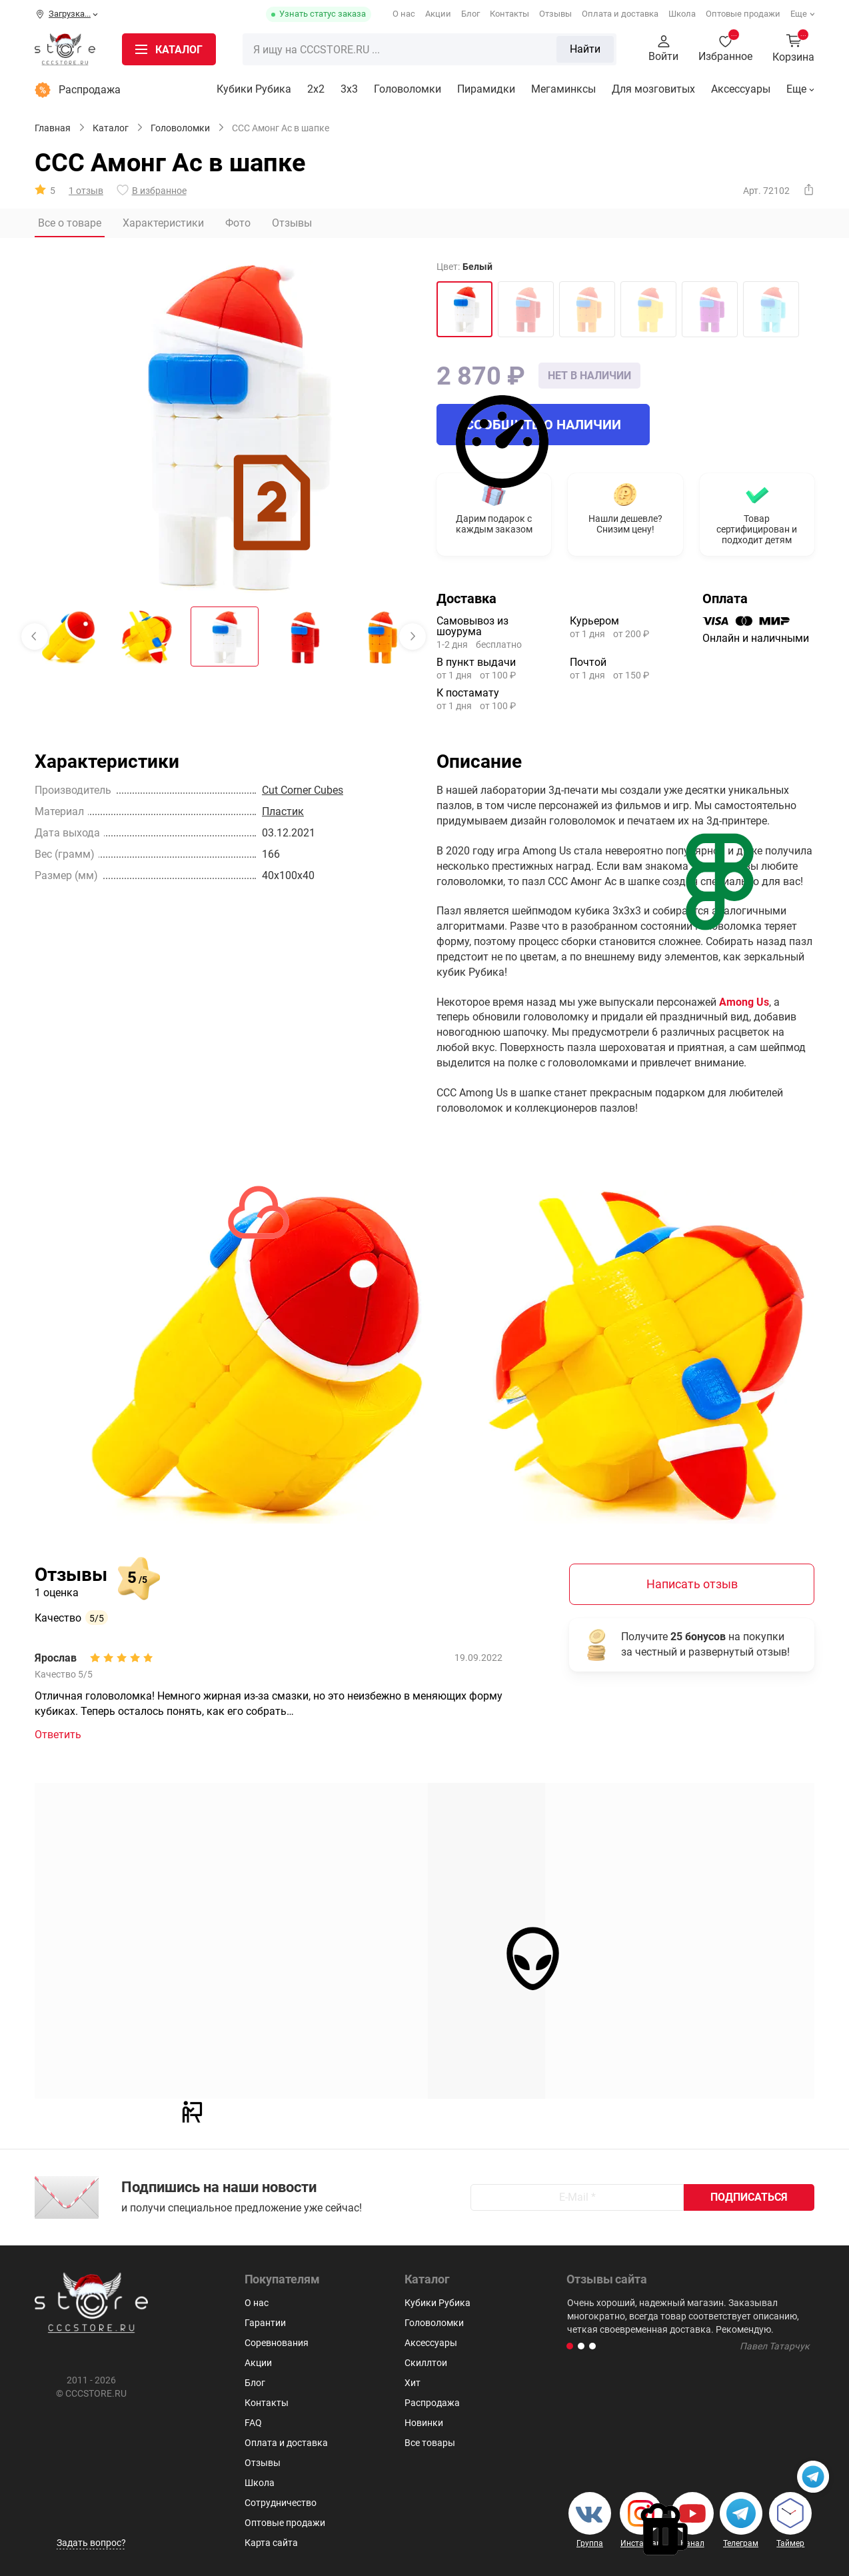 Image resolution: width=849 pixels, height=2576 pixels. I want to click on indicates SIM card 2 is active, so click(272, 503).